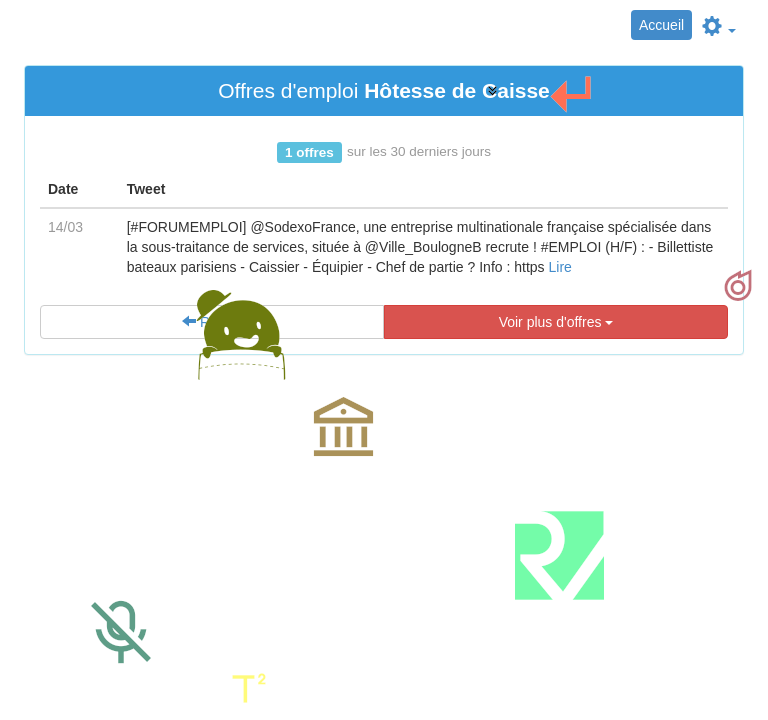 This screenshot has height=720, width=768. I want to click on return to previous line or submit input, so click(573, 94).